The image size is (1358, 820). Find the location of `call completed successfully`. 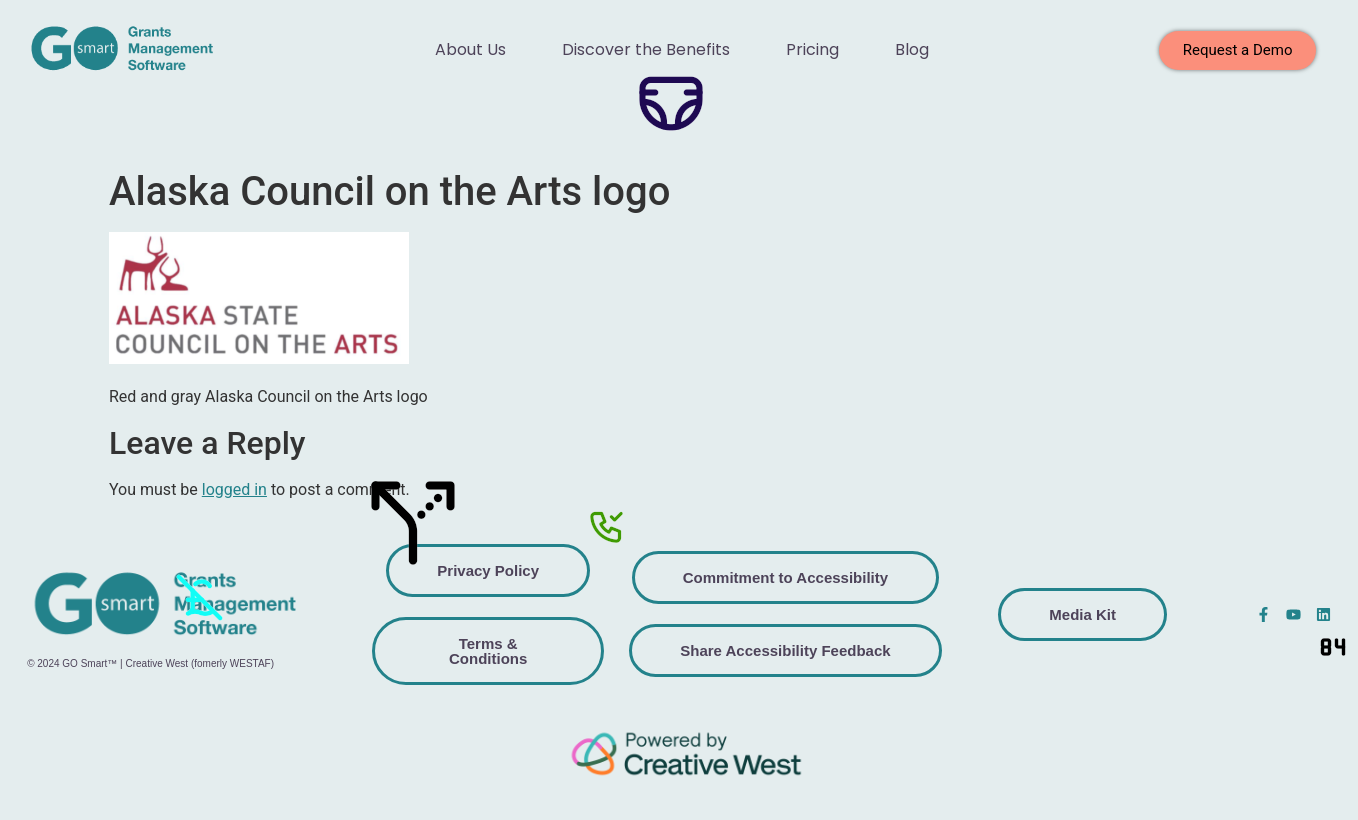

call completed successfully is located at coordinates (606, 526).